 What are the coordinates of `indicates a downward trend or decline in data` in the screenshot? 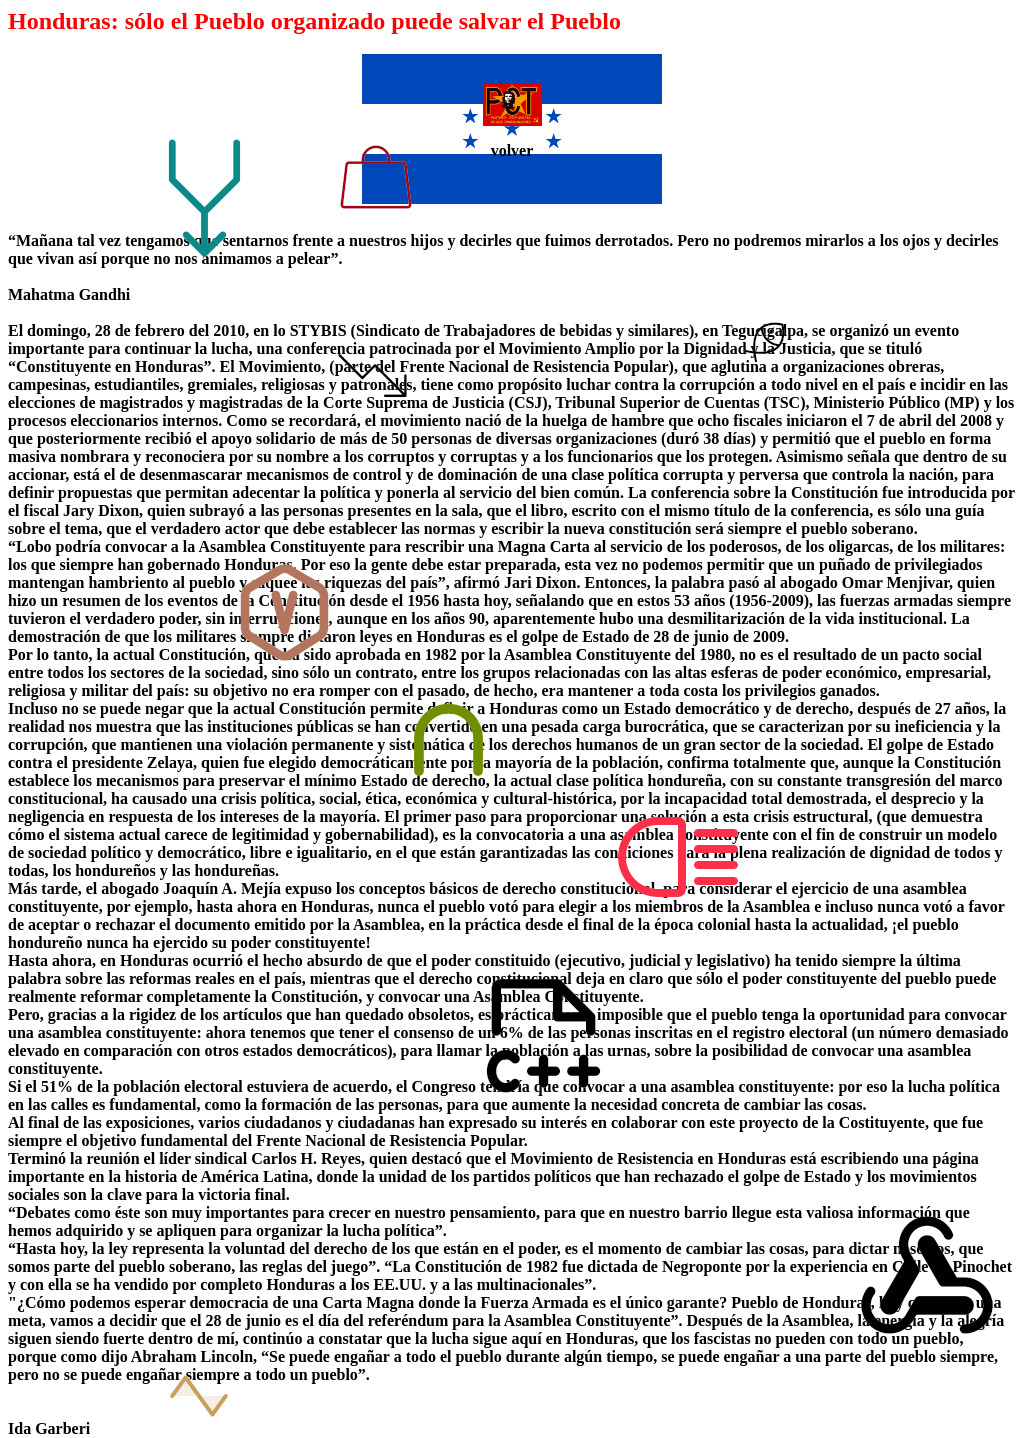 It's located at (372, 375).